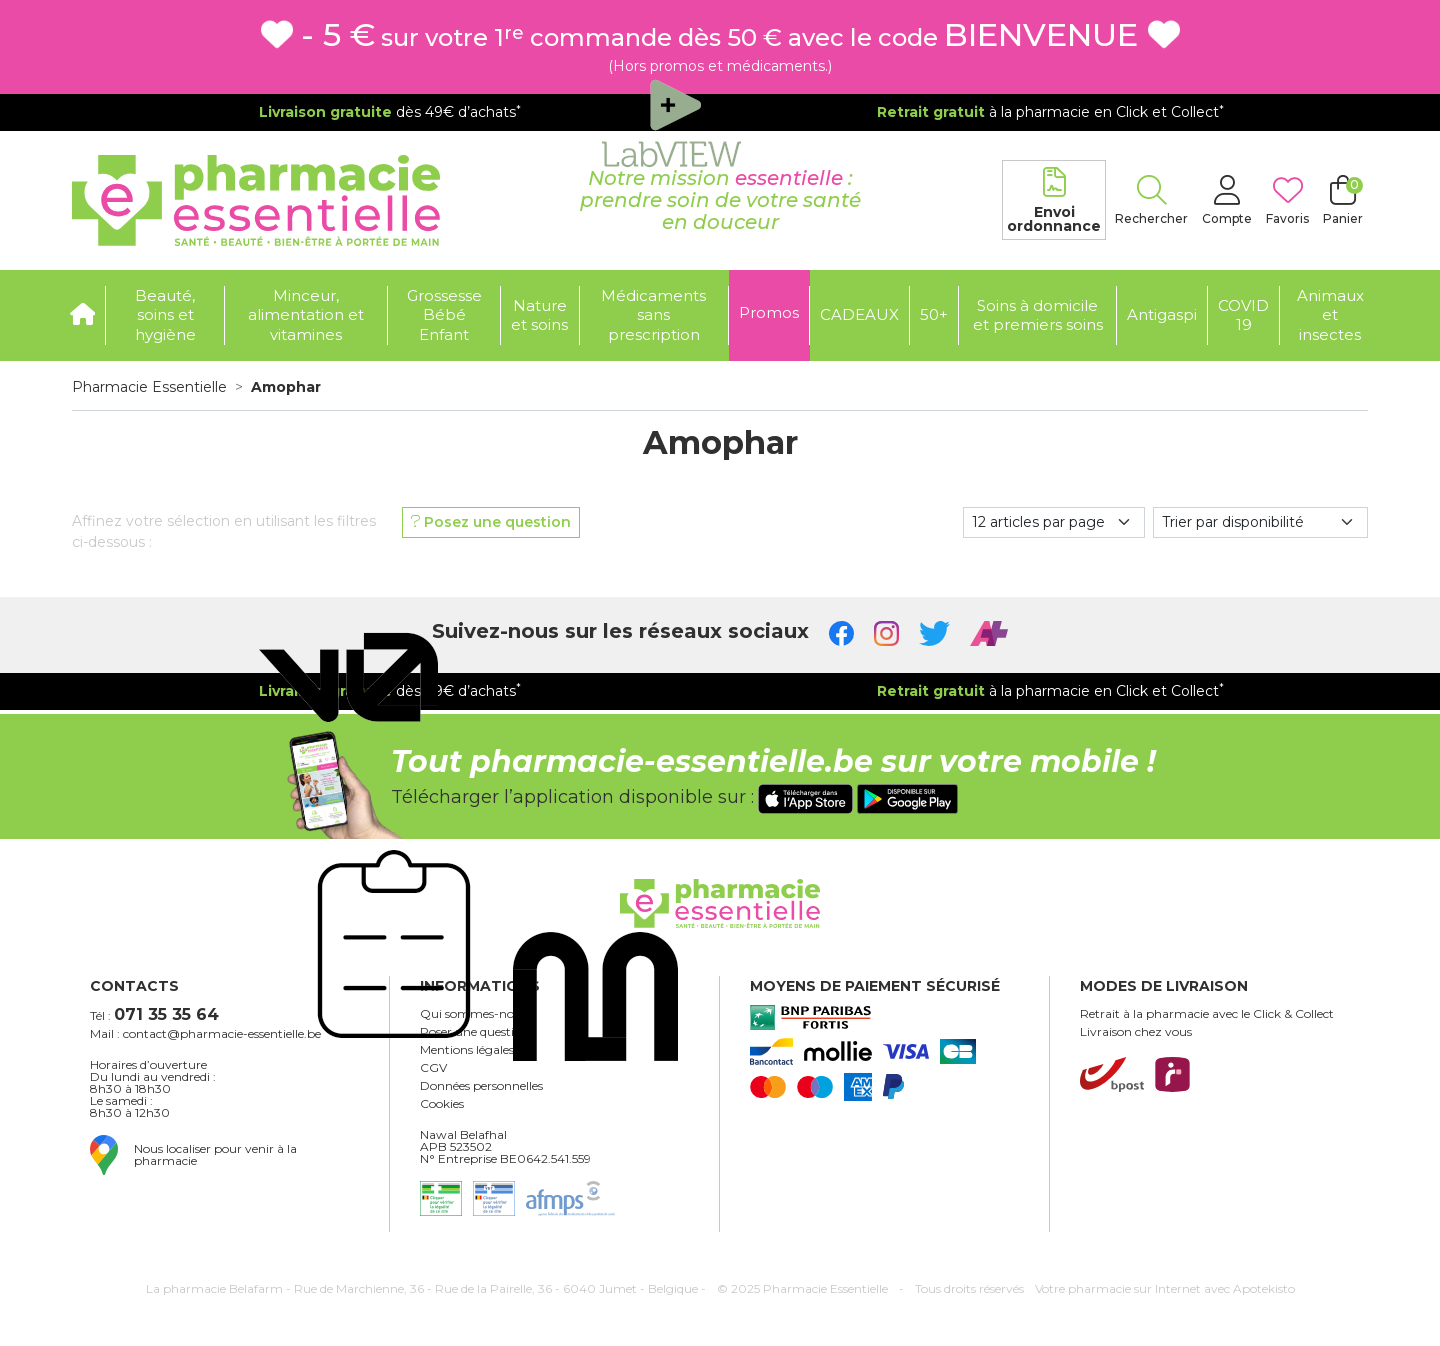  I want to click on open mural collaborative workspace app, so click(595, 996).